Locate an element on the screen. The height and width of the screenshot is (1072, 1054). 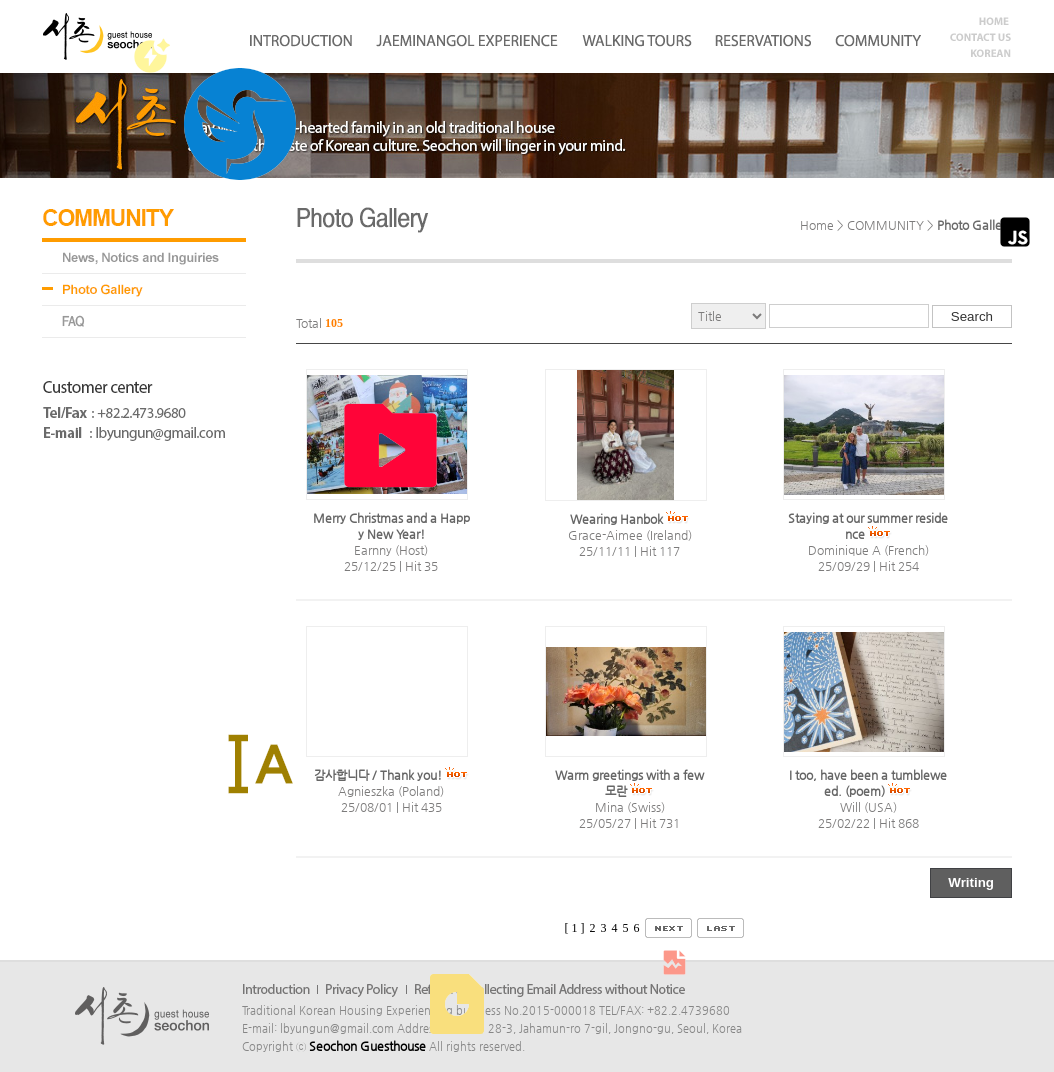
adjust text line height spacing is located at coordinates (261, 764).